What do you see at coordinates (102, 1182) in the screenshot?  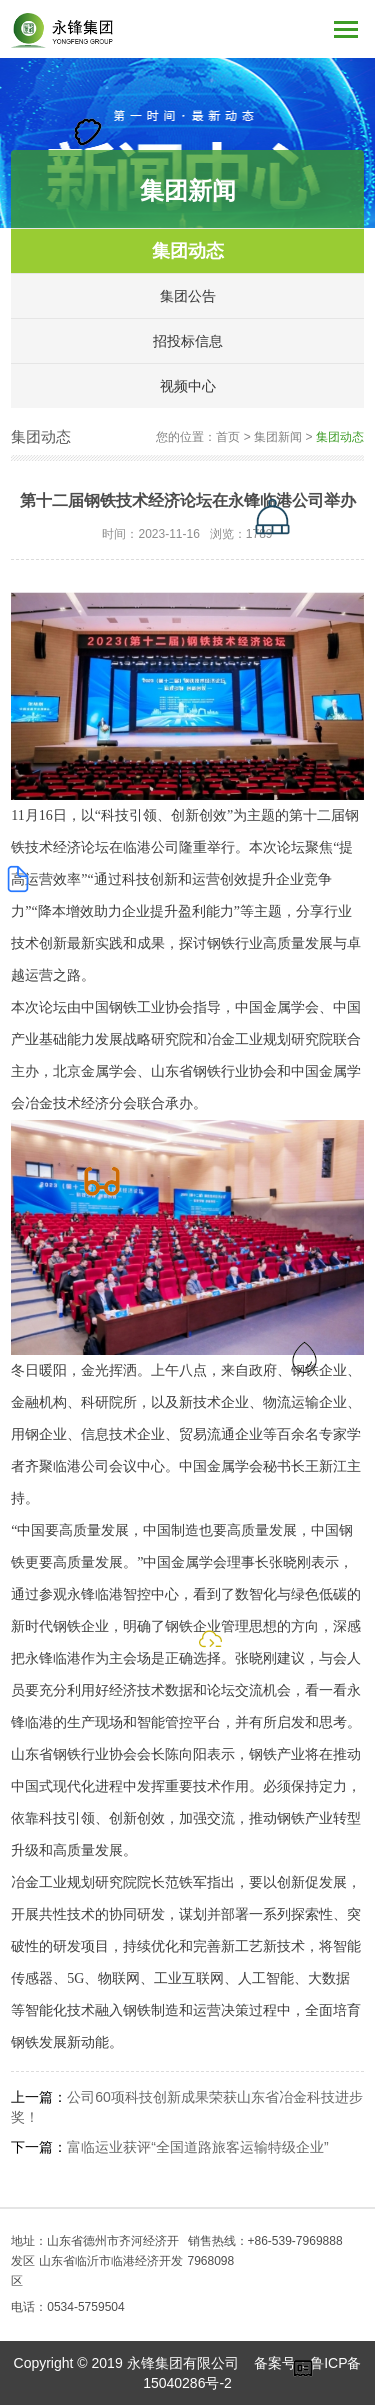 I see `enable reading mode or accessibility features` at bounding box center [102, 1182].